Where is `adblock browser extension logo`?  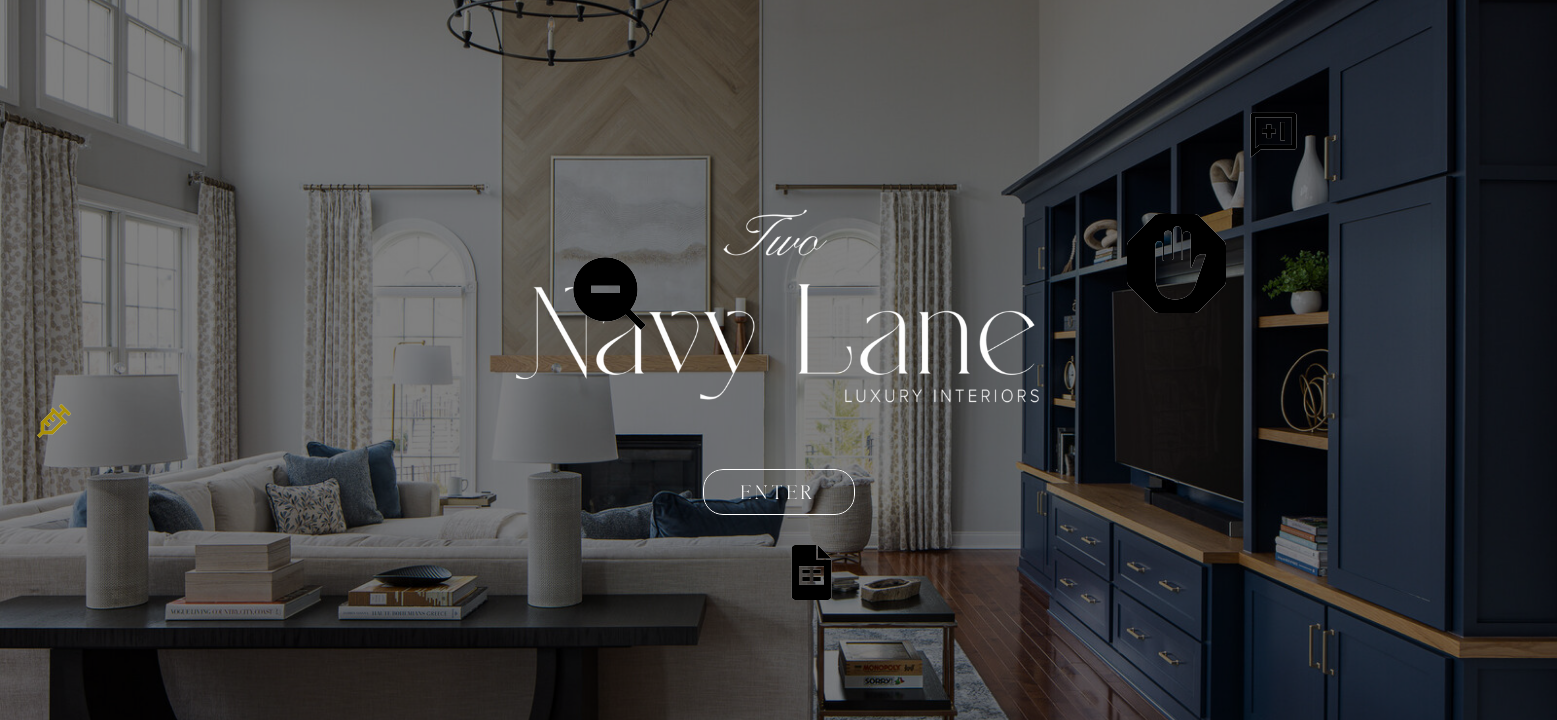 adblock browser extension logo is located at coordinates (1176, 263).